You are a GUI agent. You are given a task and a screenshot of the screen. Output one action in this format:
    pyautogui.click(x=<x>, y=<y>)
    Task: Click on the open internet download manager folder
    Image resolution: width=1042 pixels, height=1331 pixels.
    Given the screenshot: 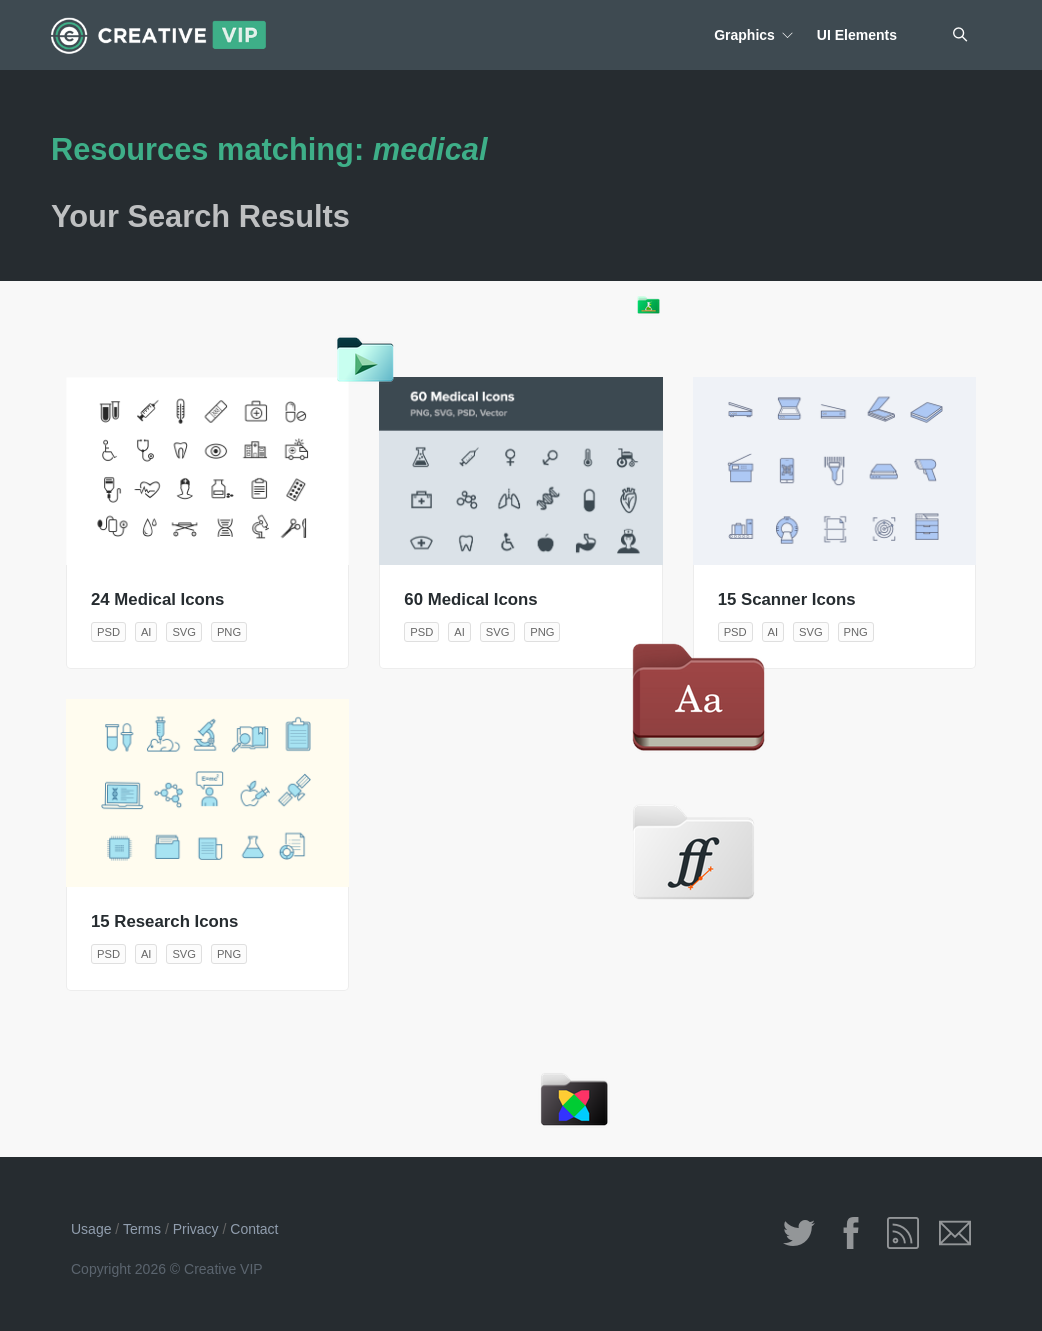 What is the action you would take?
    pyautogui.click(x=365, y=361)
    